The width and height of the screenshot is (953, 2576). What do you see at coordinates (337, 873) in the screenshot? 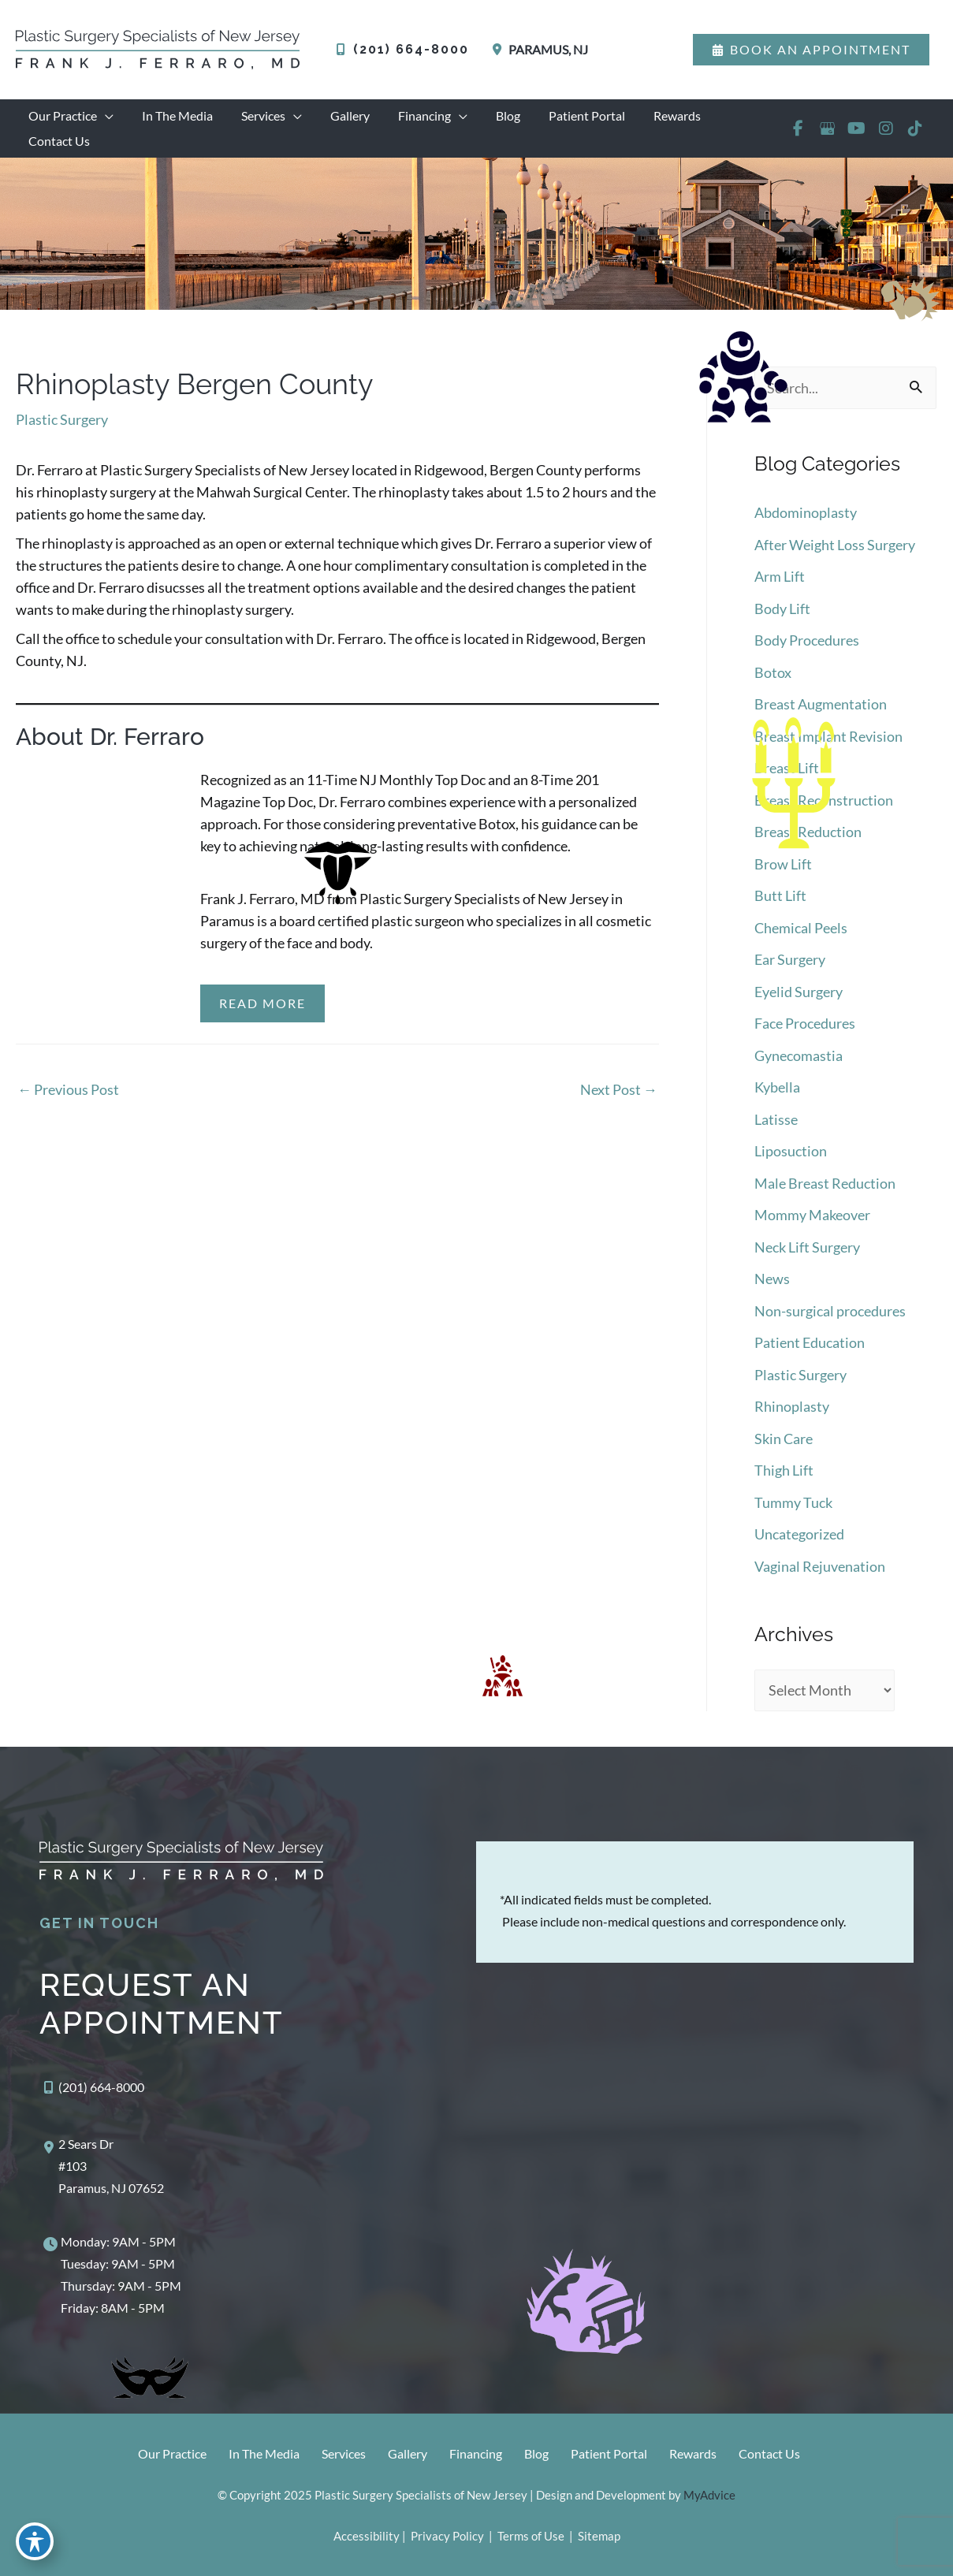
I see `select tongue or taste-related action in a game` at bounding box center [337, 873].